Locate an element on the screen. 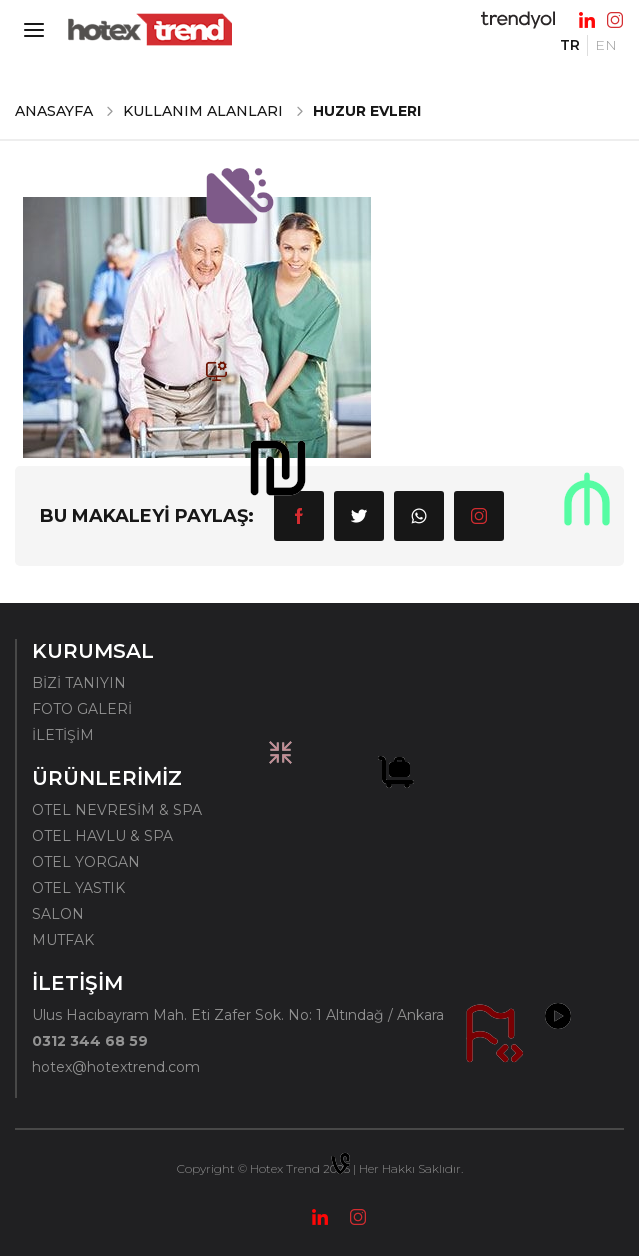  indicates azerbaijani manat currency is located at coordinates (587, 499).